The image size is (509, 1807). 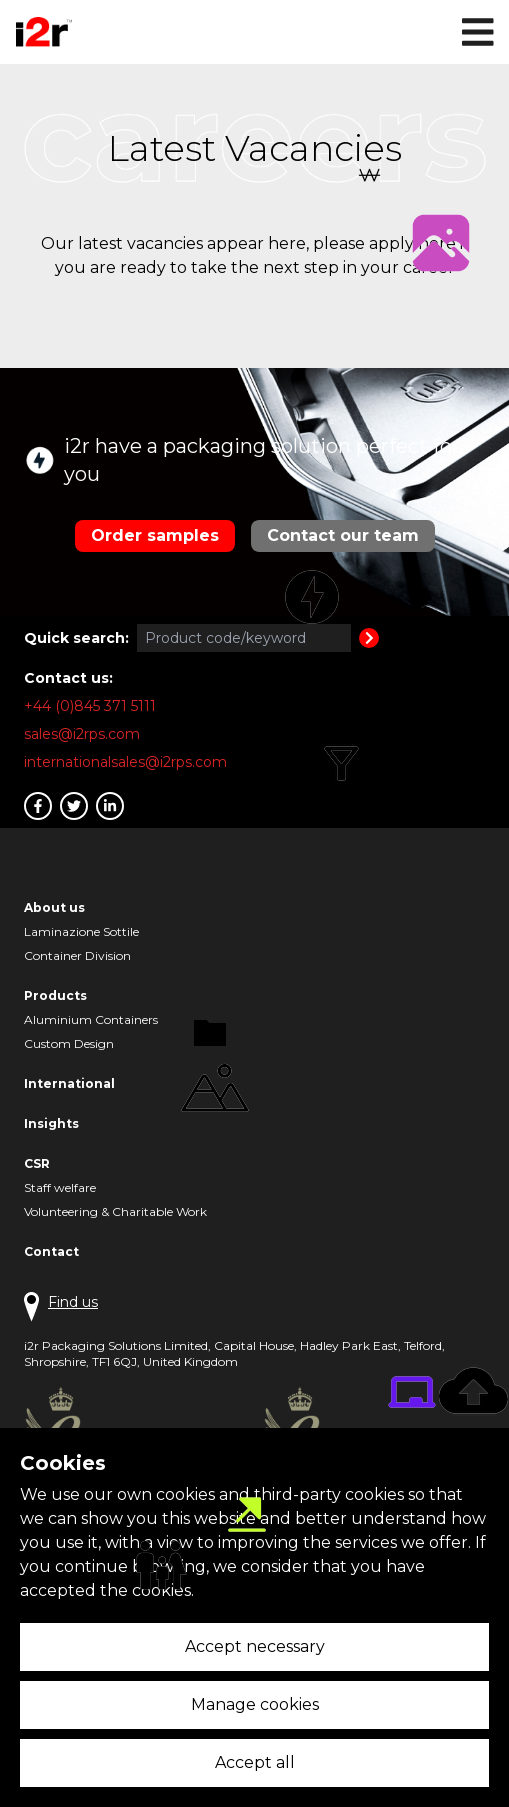 What do you see at coordinates (341, 763) in the screenshot?
I see `filter or sort content` at bounding box center [341, 763].